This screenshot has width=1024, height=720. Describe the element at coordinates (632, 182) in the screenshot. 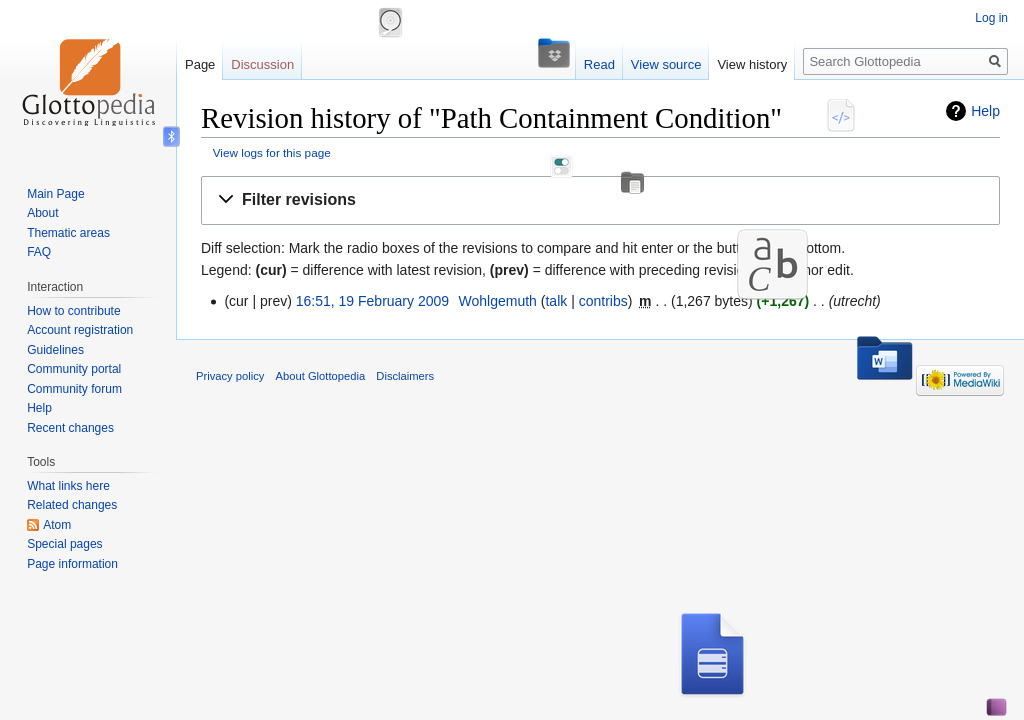

I see `open a file from your computer` at that location.